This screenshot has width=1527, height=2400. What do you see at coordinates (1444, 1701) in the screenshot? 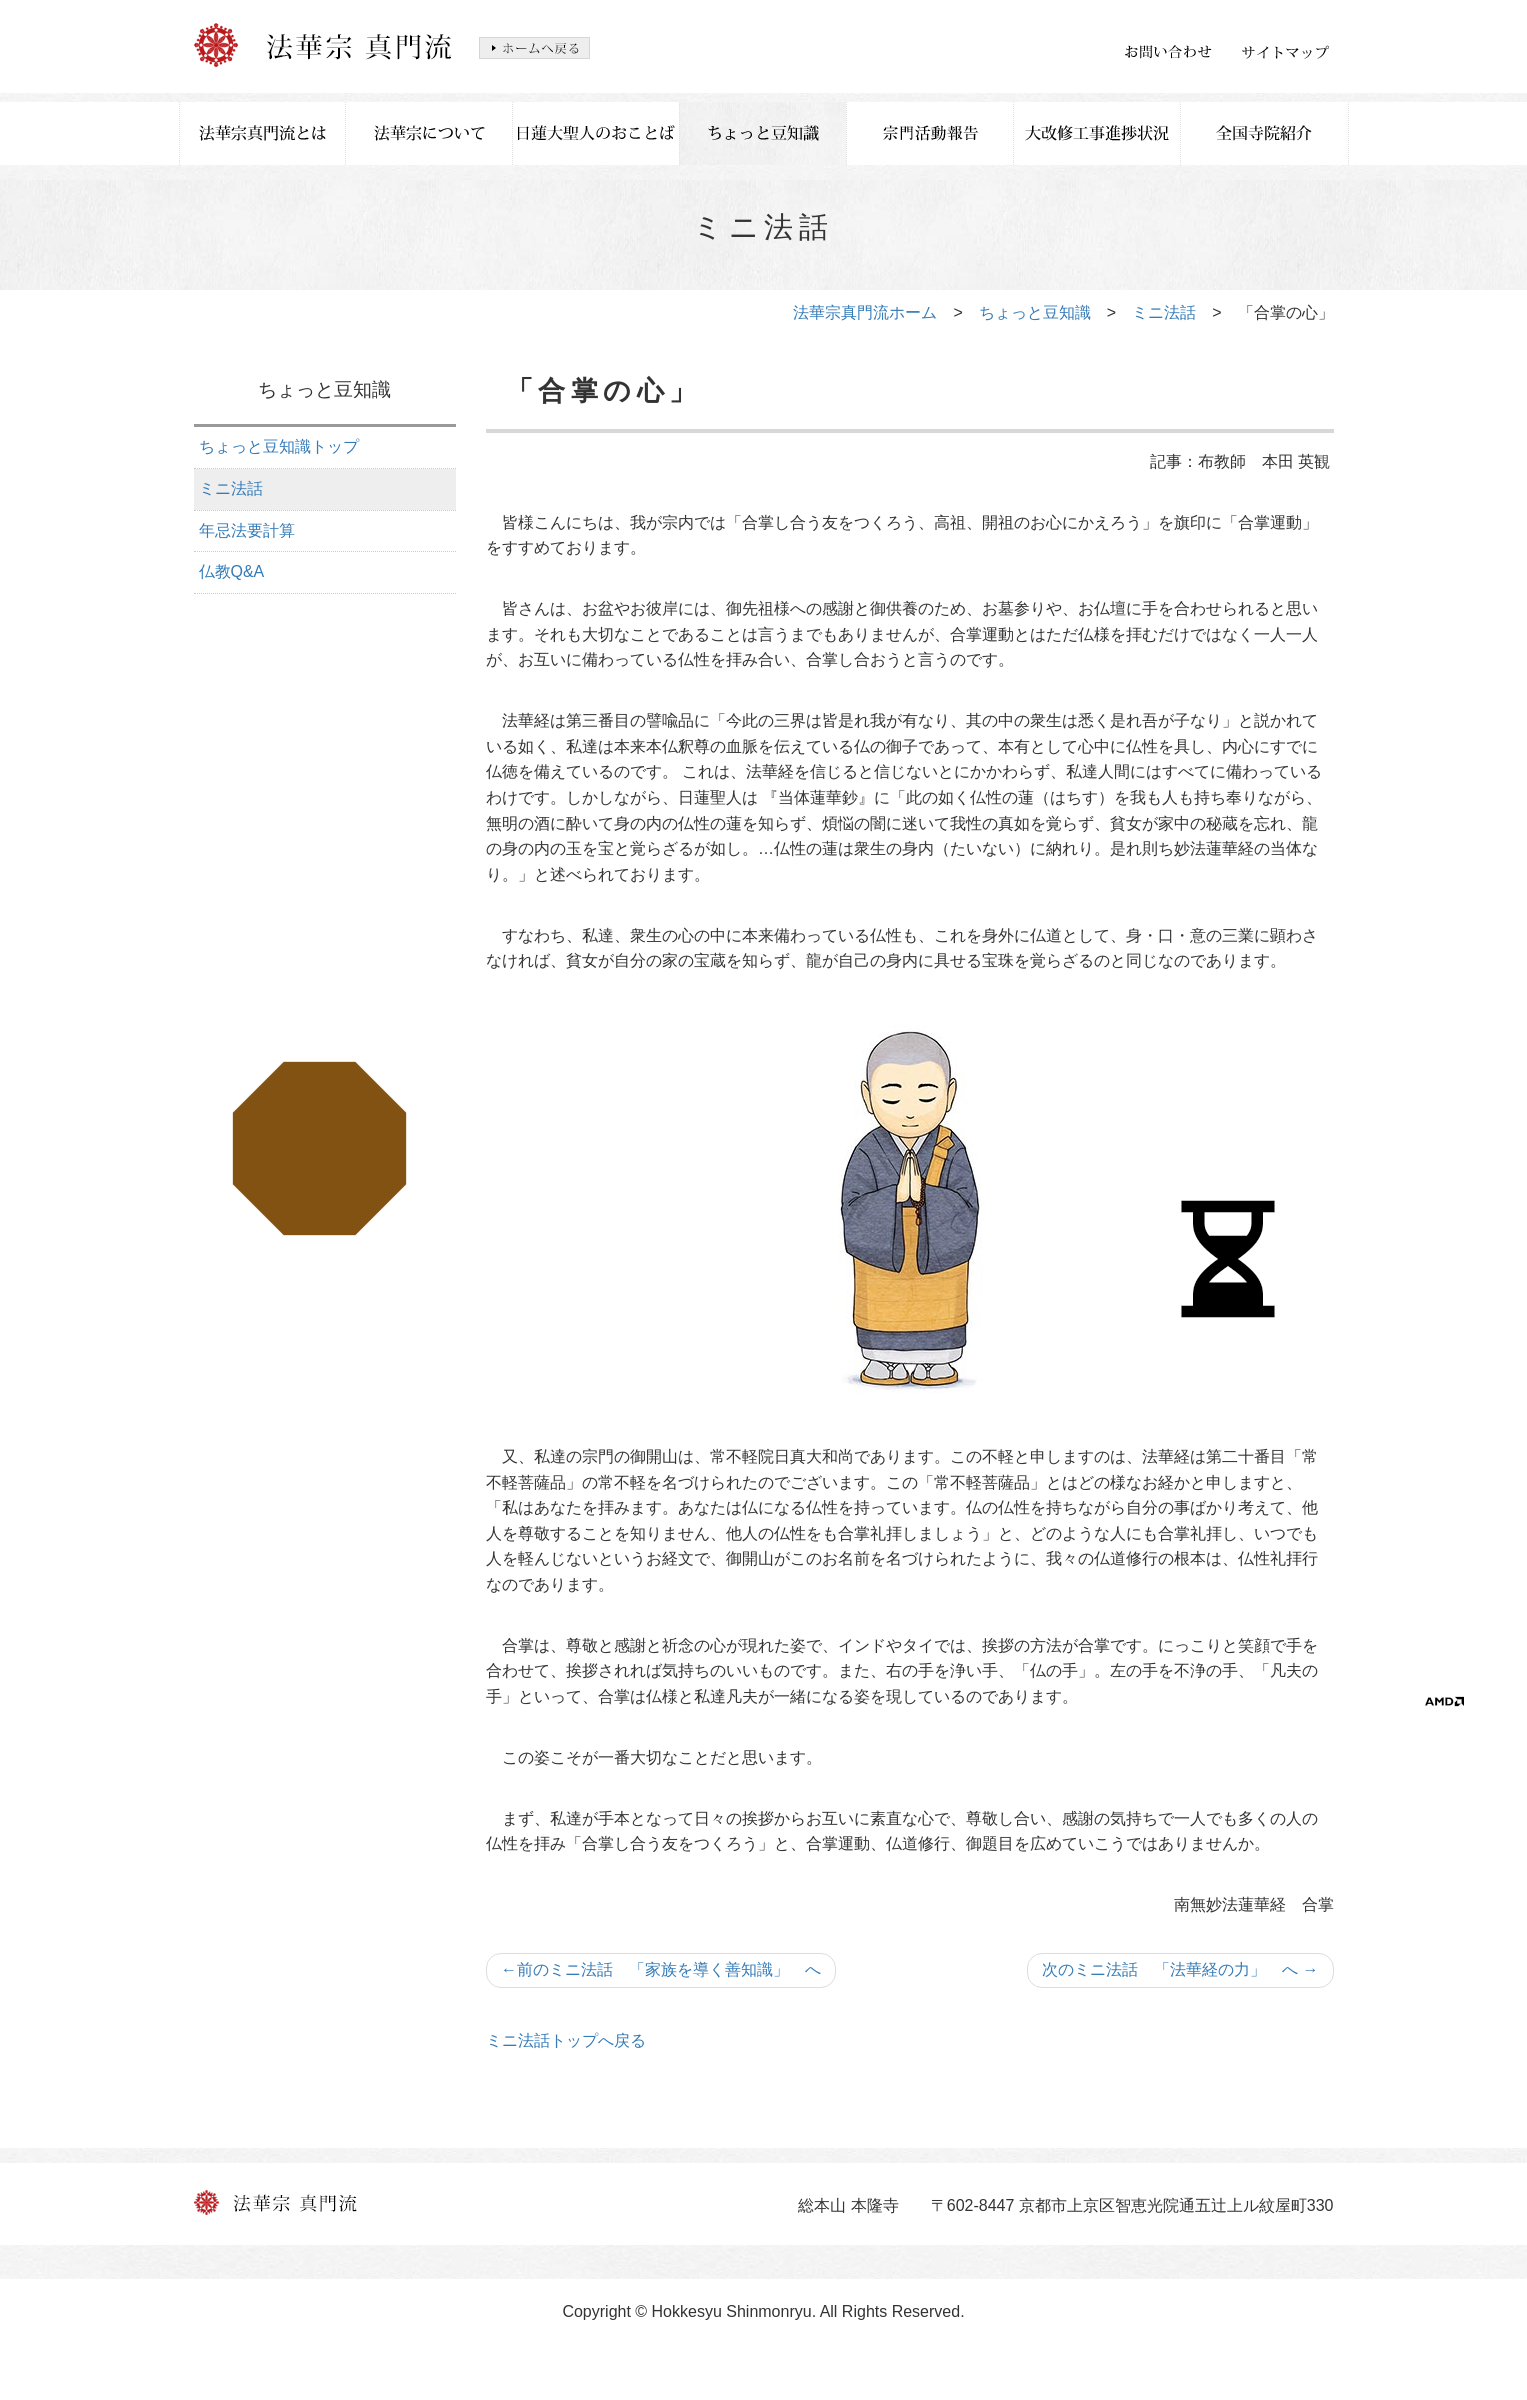
I see `AMD brand logo` at bounding box center [1444, 1701].